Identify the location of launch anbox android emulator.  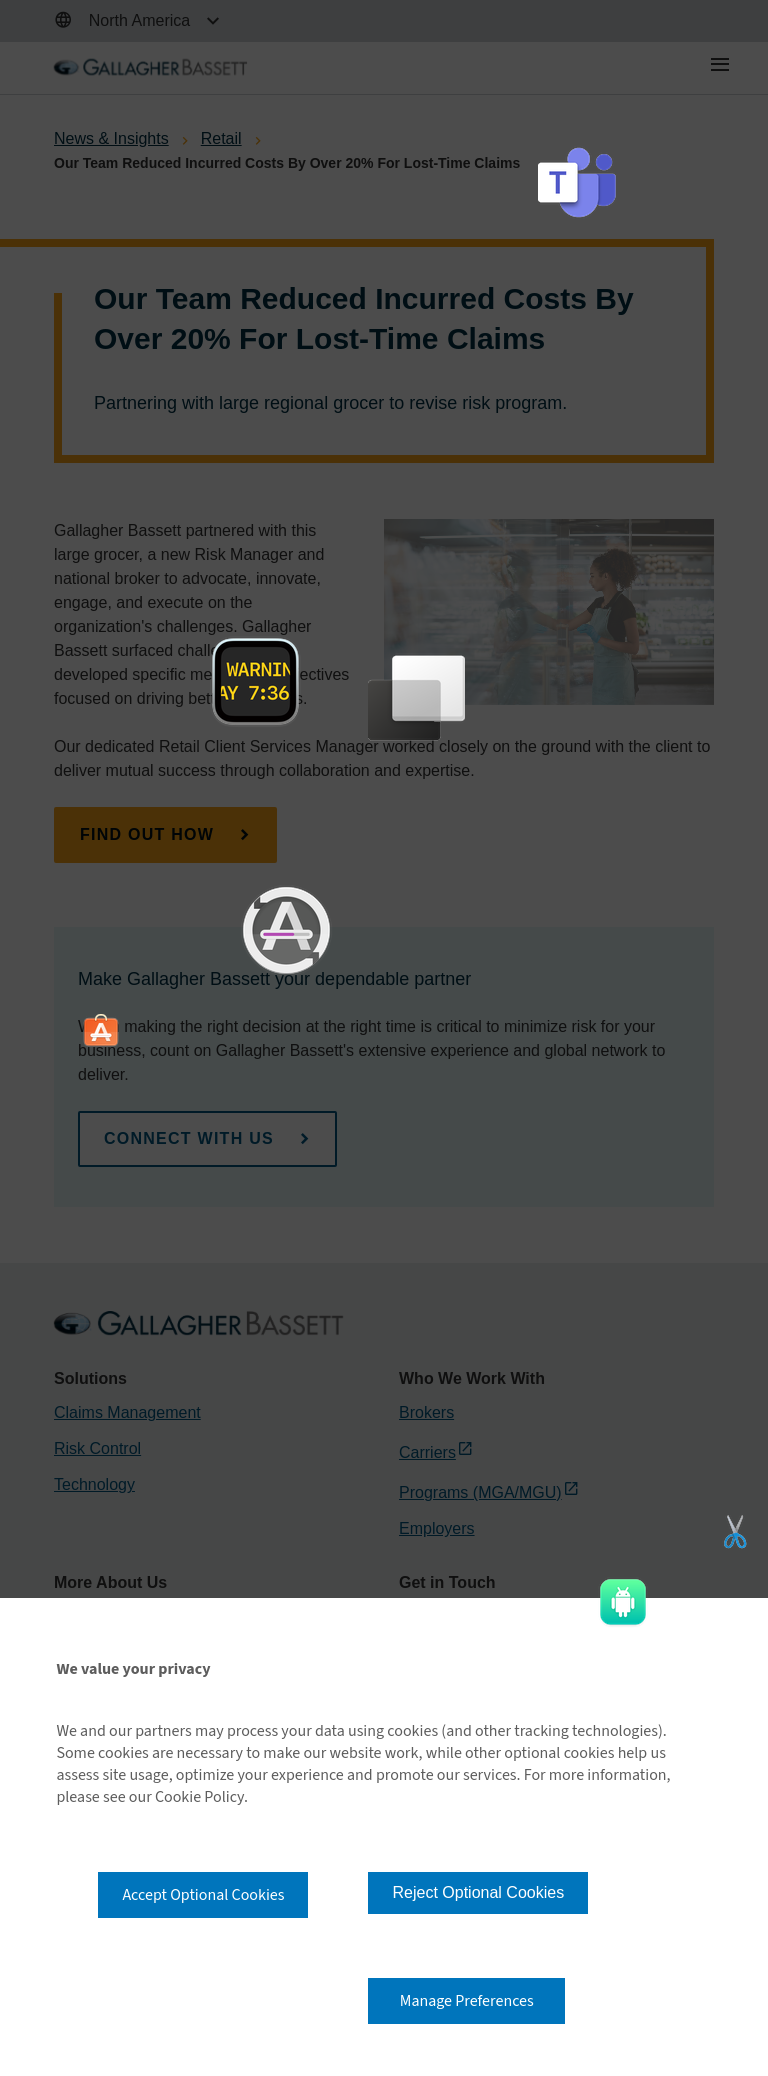
(623, 1602).